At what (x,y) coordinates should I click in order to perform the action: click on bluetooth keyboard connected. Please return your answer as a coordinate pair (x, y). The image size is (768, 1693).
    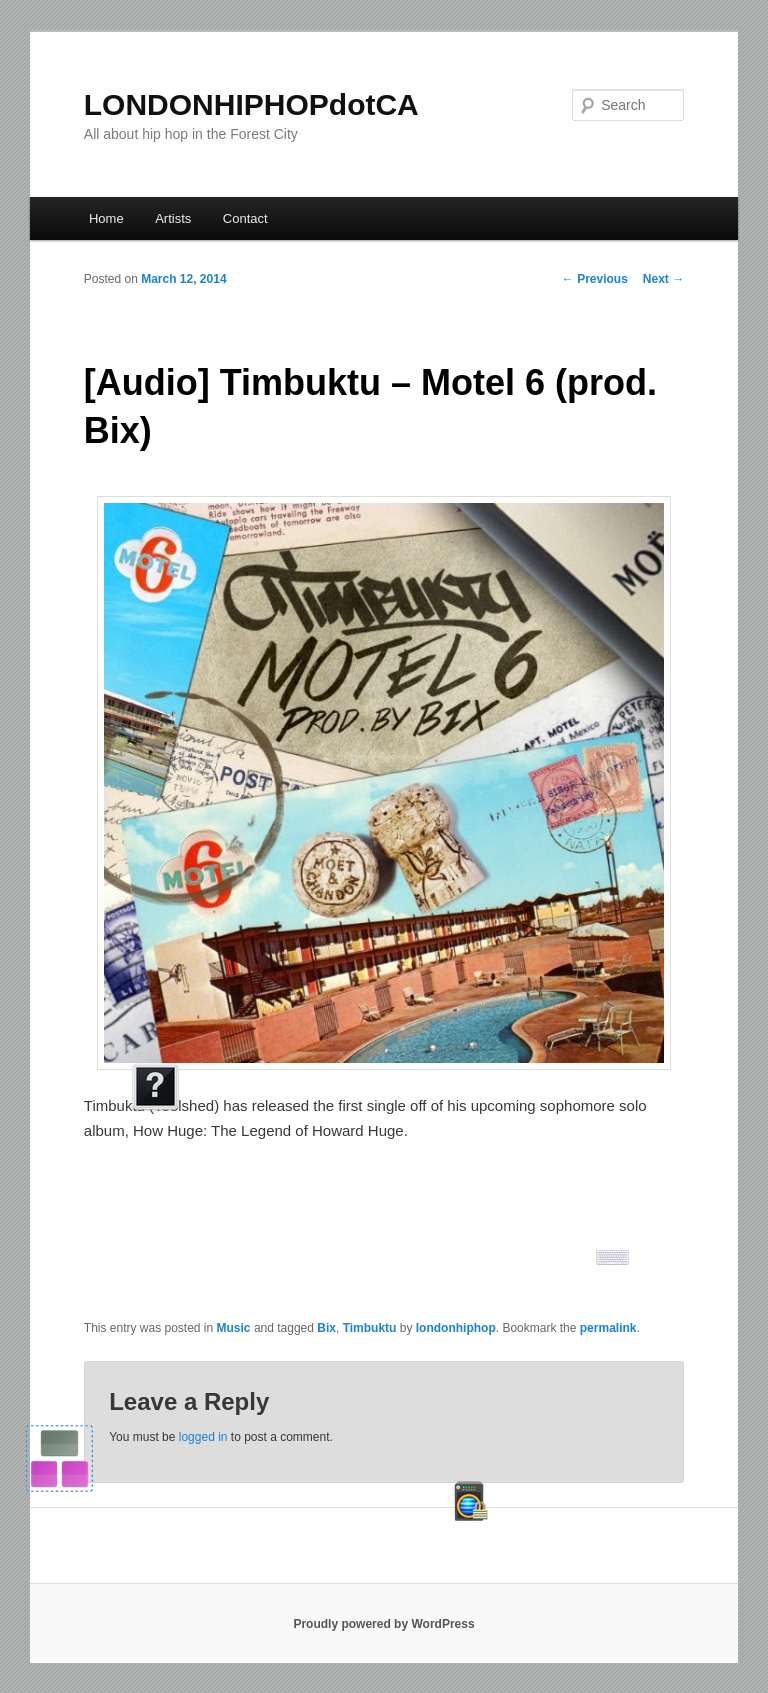
    Looking at the image, I should click on (612, 1257).